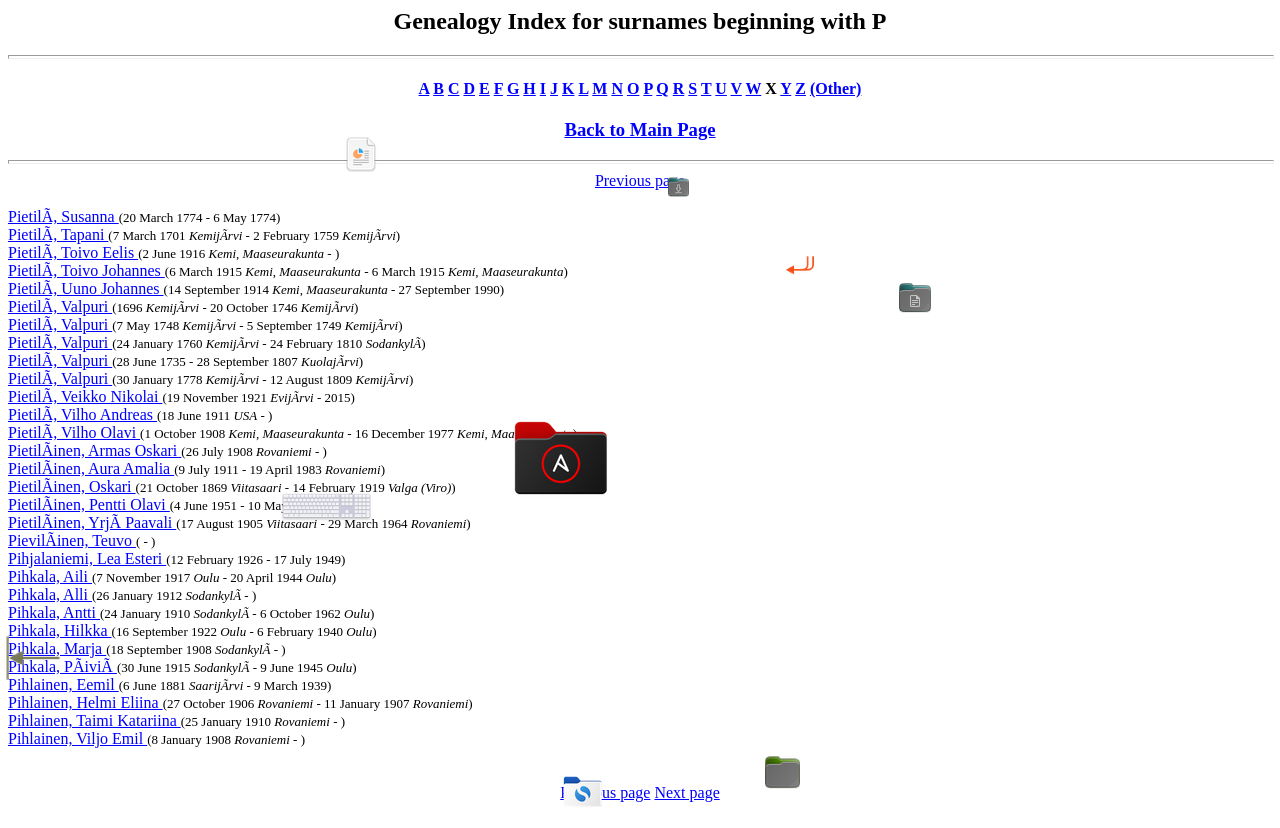 The height and width of the screenshot is (828, 1280). What do you see at coordinates (799, 263) in the screenshot?
I see `reply to all recipients of an email` at bounding box center [799, 263].